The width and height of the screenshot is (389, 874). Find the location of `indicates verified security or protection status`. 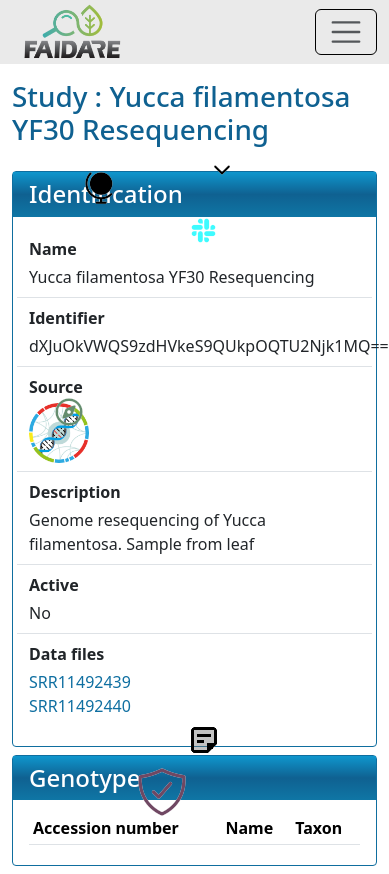

indicates verified security or protection status is located at coordinates (162, 792).